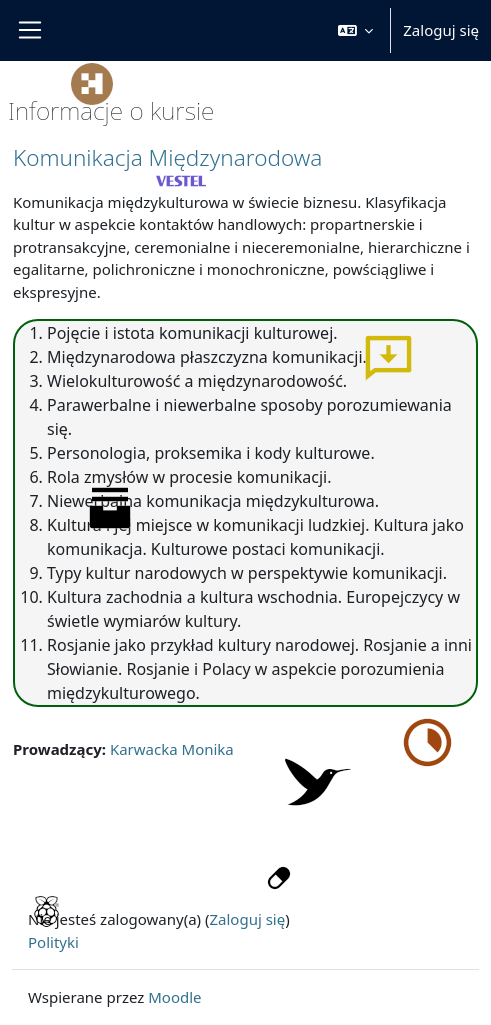  Describe the element at coordinates (388, 356) in the screenshot. I see `download chat history` at that location.